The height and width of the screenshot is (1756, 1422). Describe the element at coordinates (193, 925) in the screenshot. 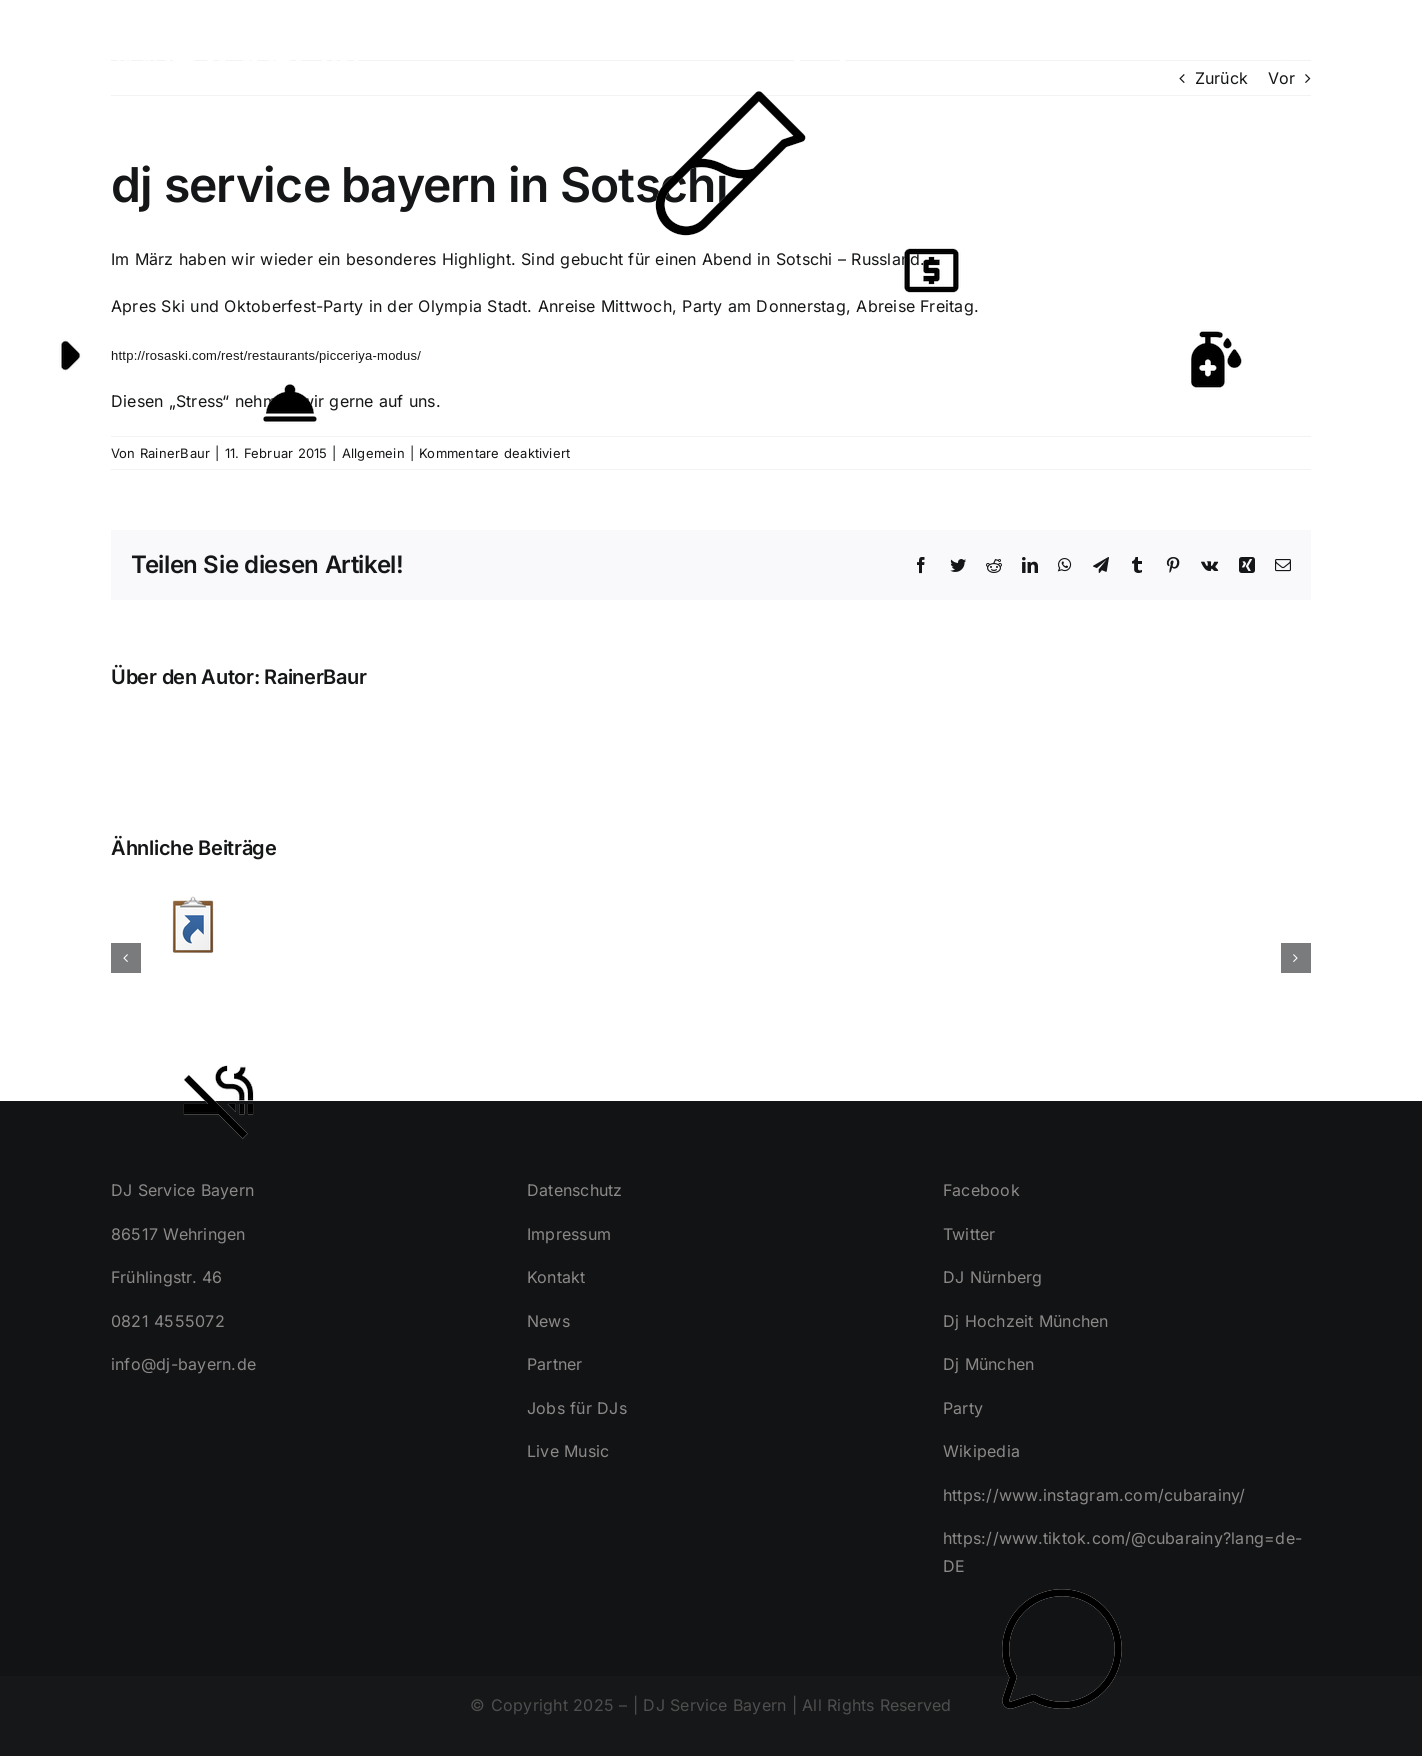

I see `clipboard containing a shortcut or alias` at that location.